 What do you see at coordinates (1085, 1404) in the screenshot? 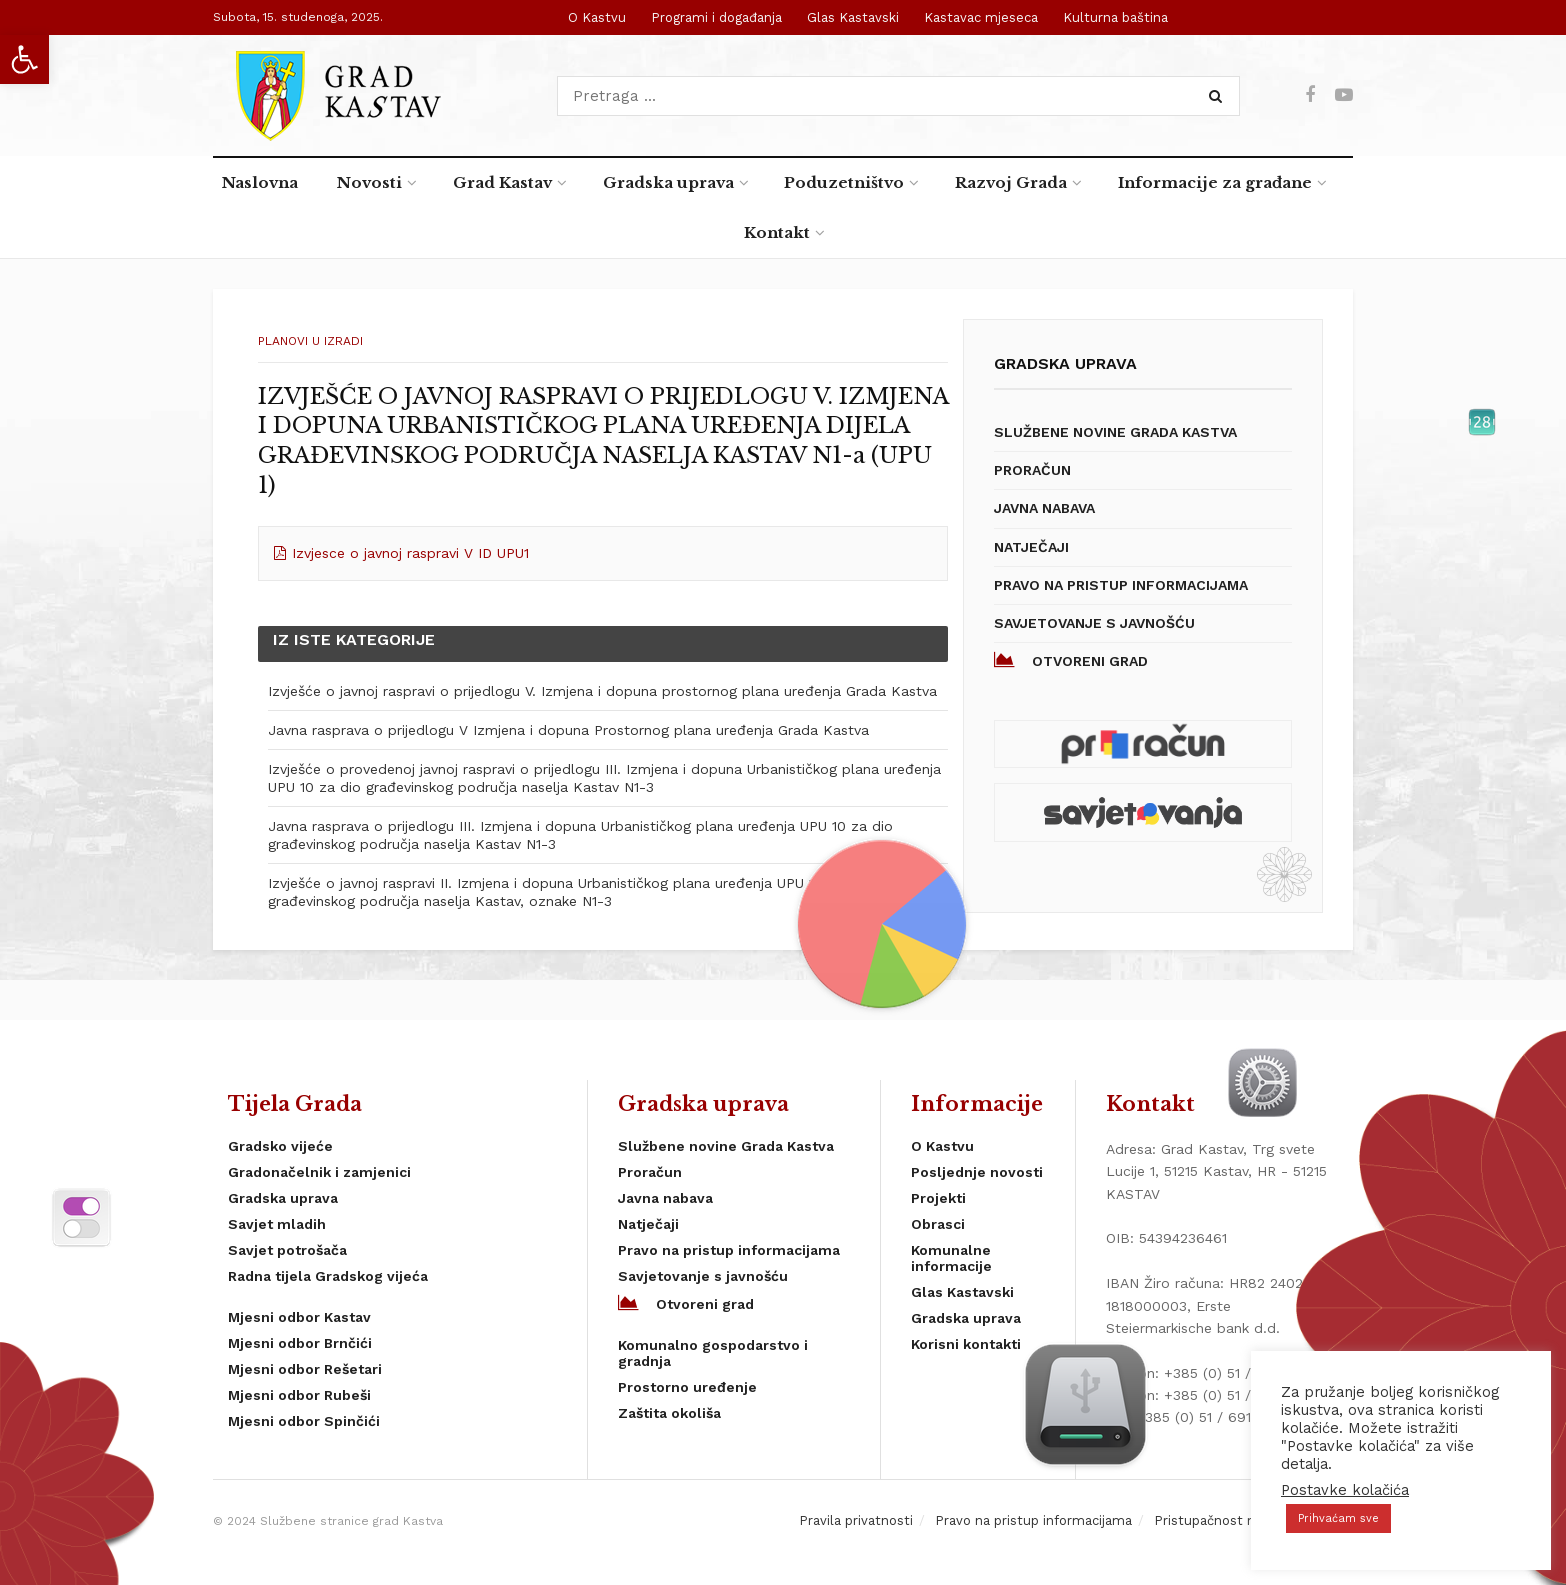
I see `create a bootable USB drive` at bounding box center [1085, 1404].